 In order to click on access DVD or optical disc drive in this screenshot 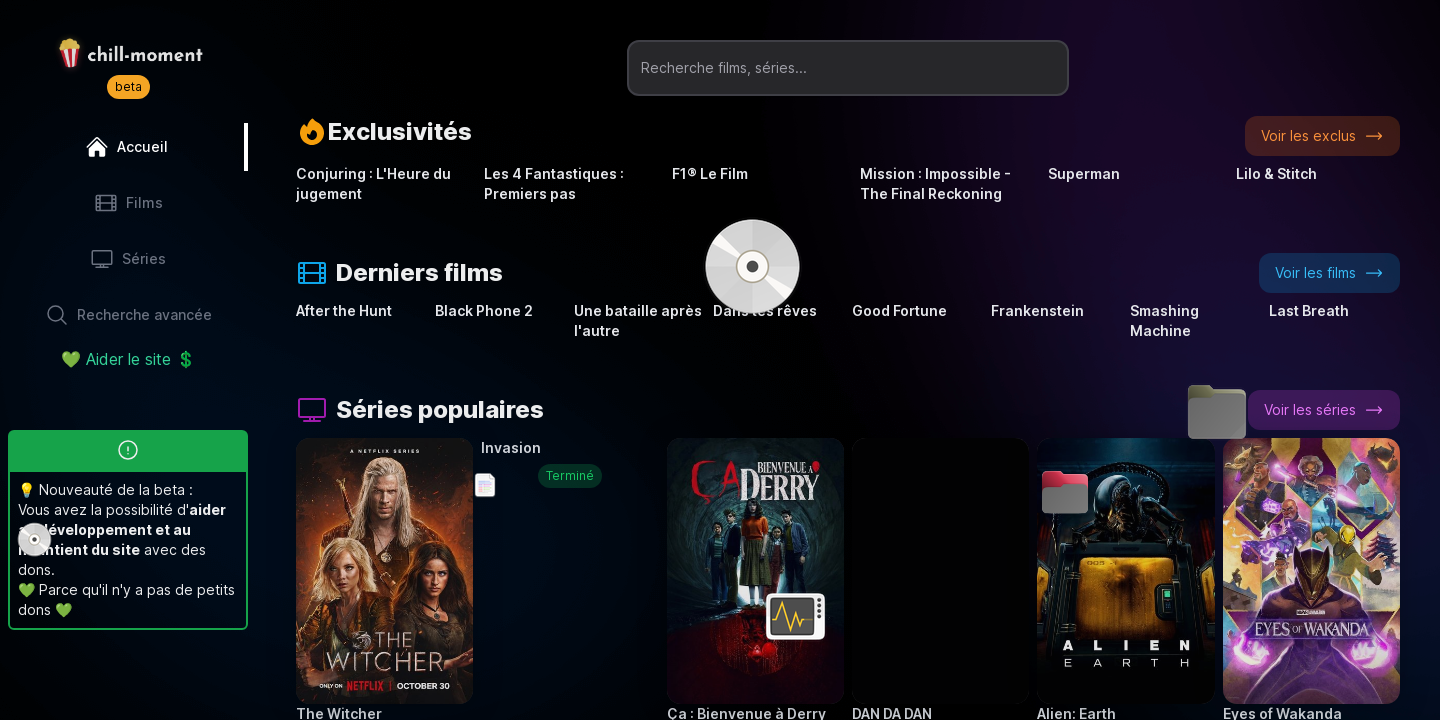, I will do `click(34, 539)`.